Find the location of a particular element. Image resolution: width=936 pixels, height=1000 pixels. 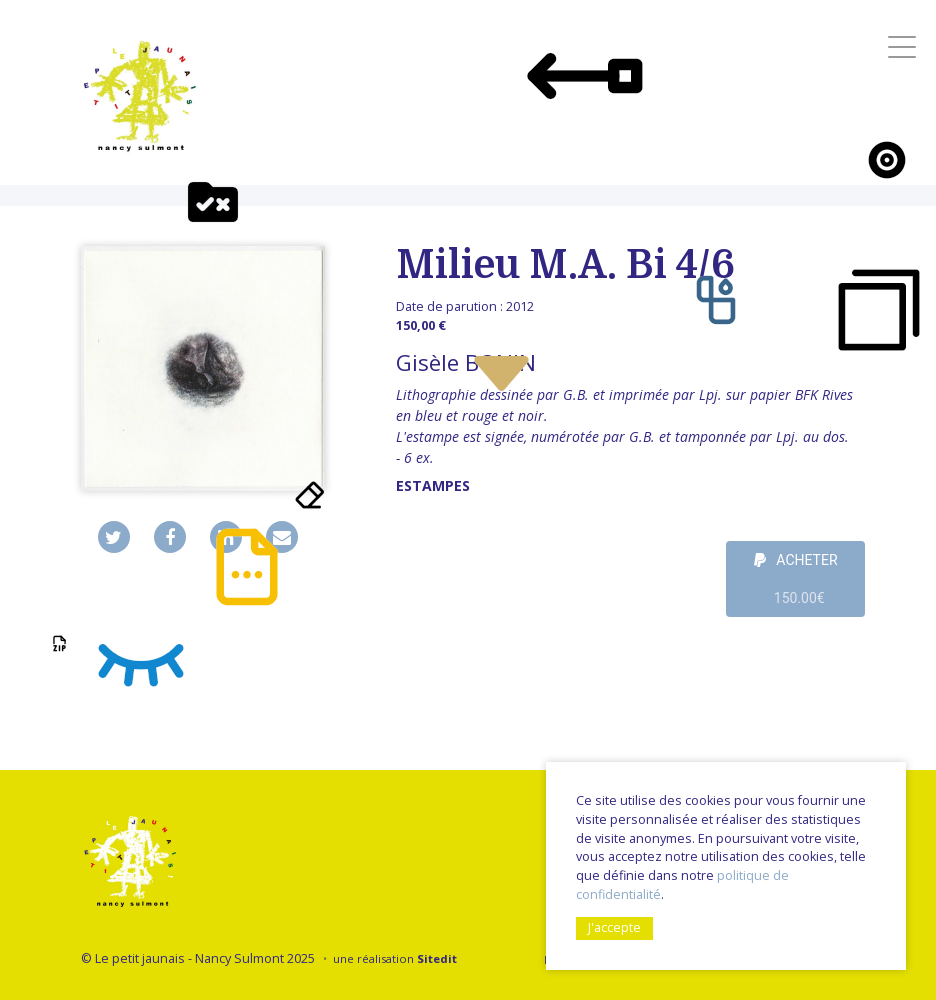

folder containing validated and rejected items is located at coordinates (213, 202).